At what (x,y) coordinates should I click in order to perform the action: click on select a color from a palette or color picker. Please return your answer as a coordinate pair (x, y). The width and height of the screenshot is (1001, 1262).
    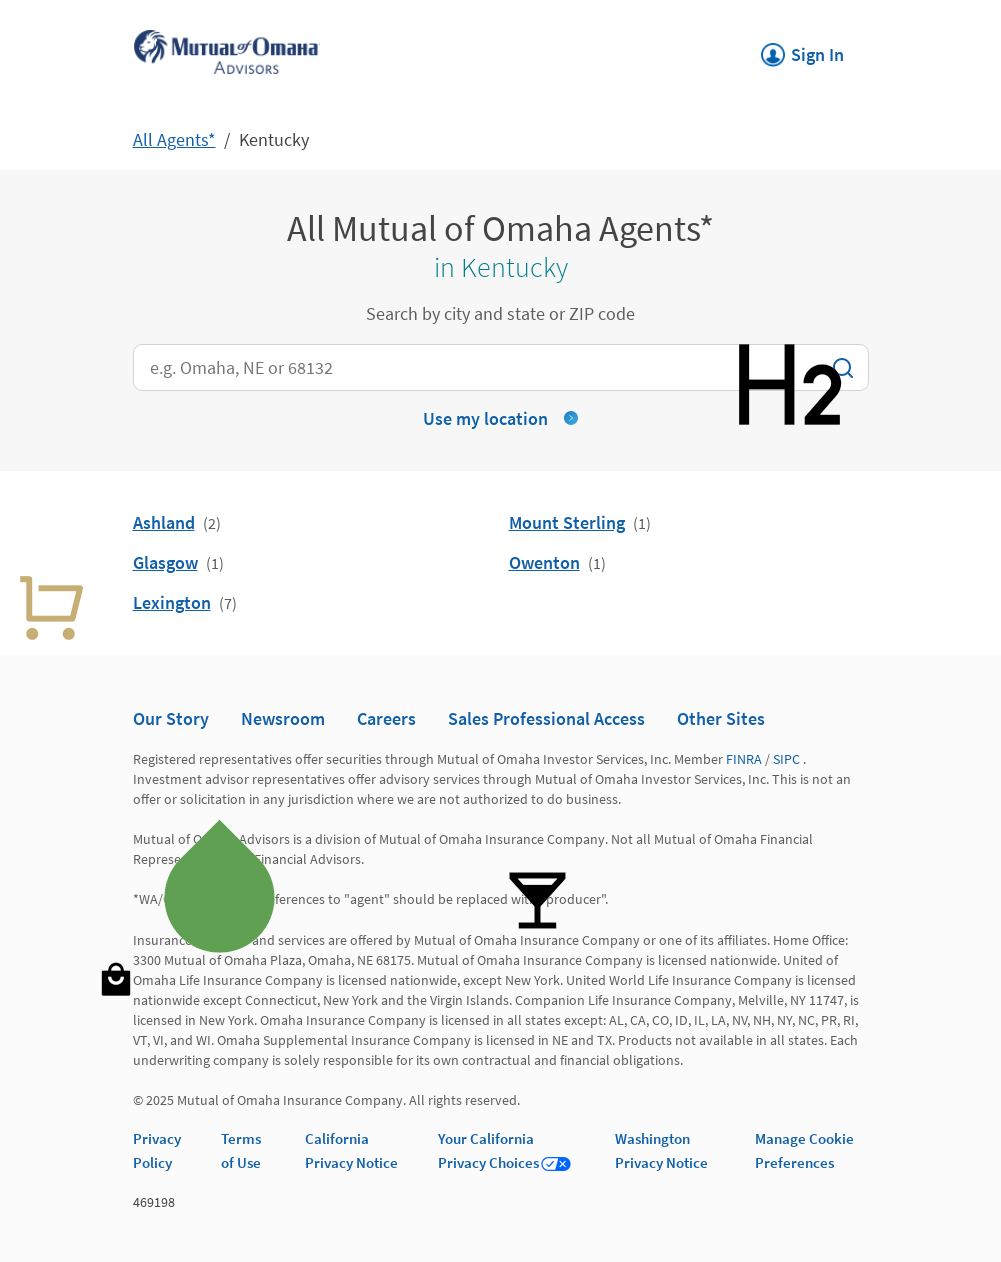
    Looking at the image, I should click on (219, 891).